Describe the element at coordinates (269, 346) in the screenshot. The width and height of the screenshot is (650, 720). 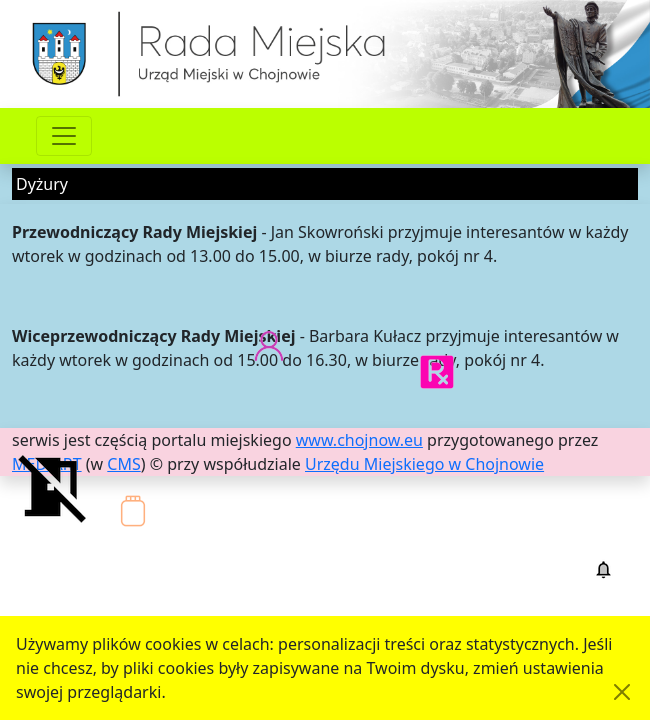
I see `view your profile` at that location.